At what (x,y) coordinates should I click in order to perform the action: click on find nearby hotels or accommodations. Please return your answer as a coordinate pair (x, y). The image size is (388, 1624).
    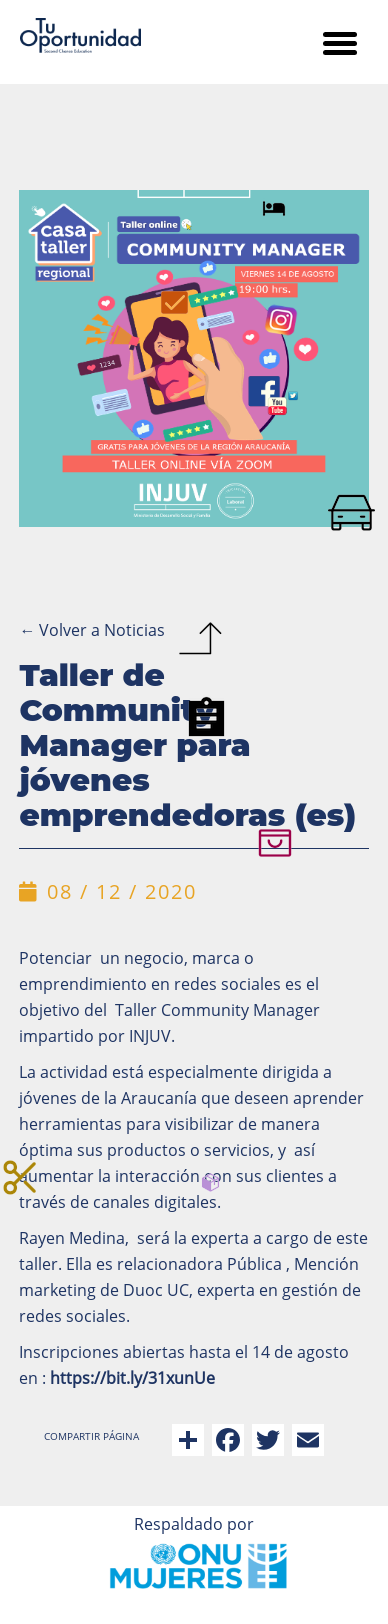
    Looking at the image, I should click on (274, 208).